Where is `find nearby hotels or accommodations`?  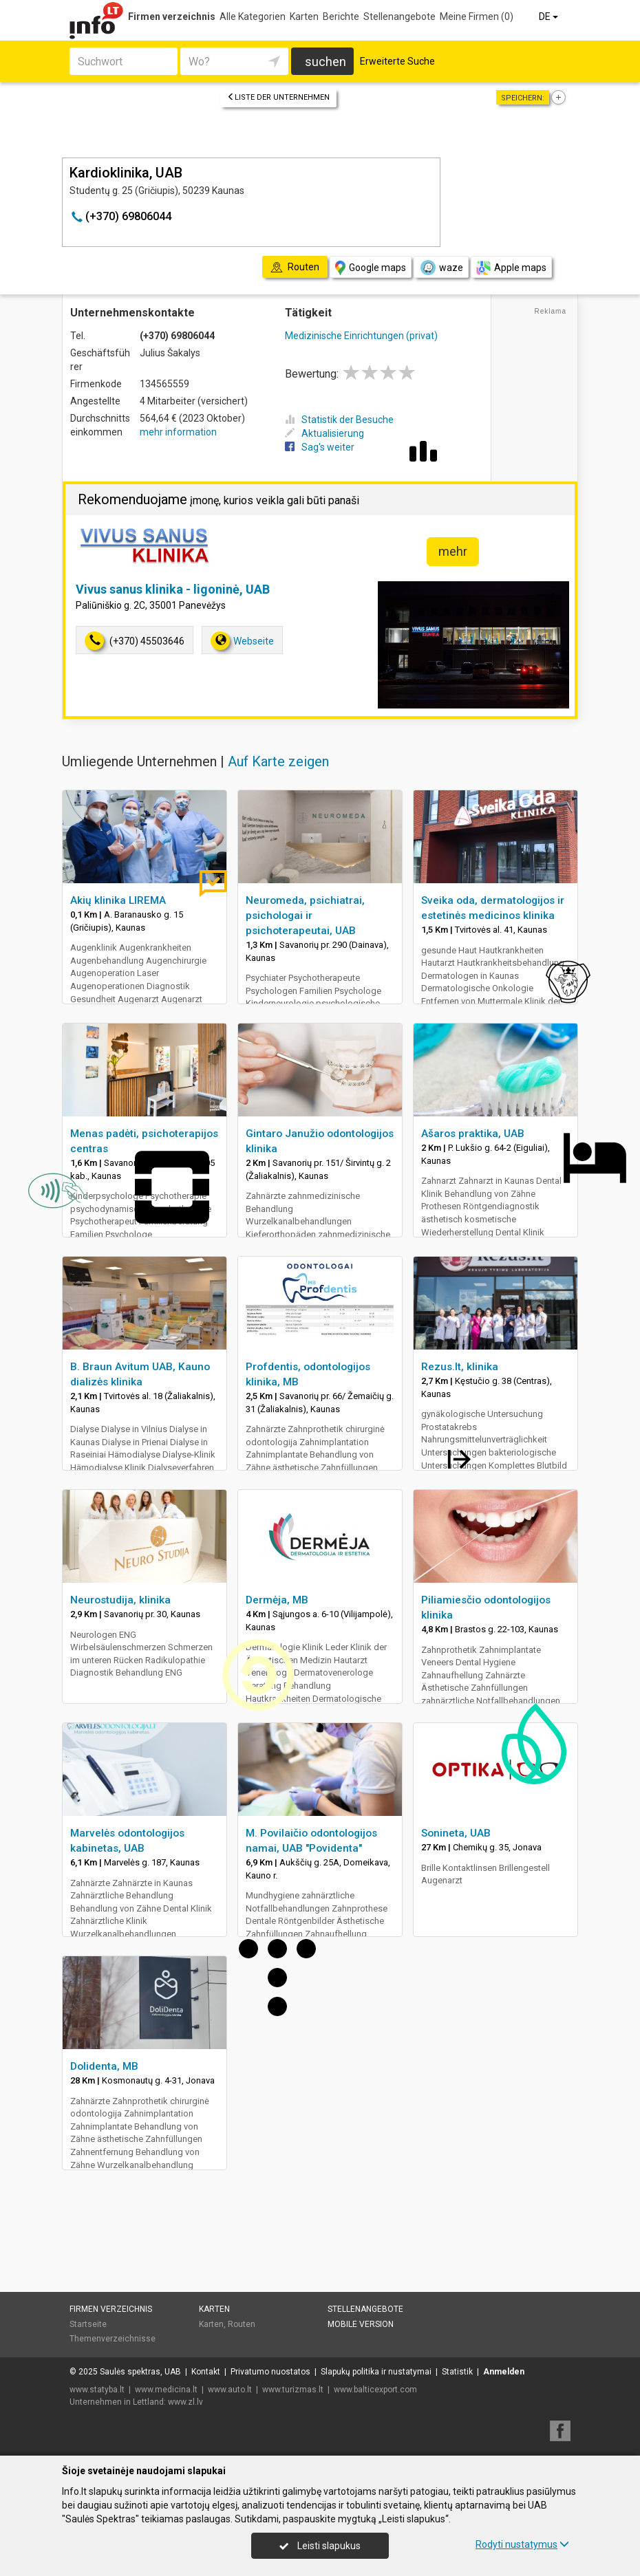
find nearby hotels or accommodations is located at coordinates (595, 1158).